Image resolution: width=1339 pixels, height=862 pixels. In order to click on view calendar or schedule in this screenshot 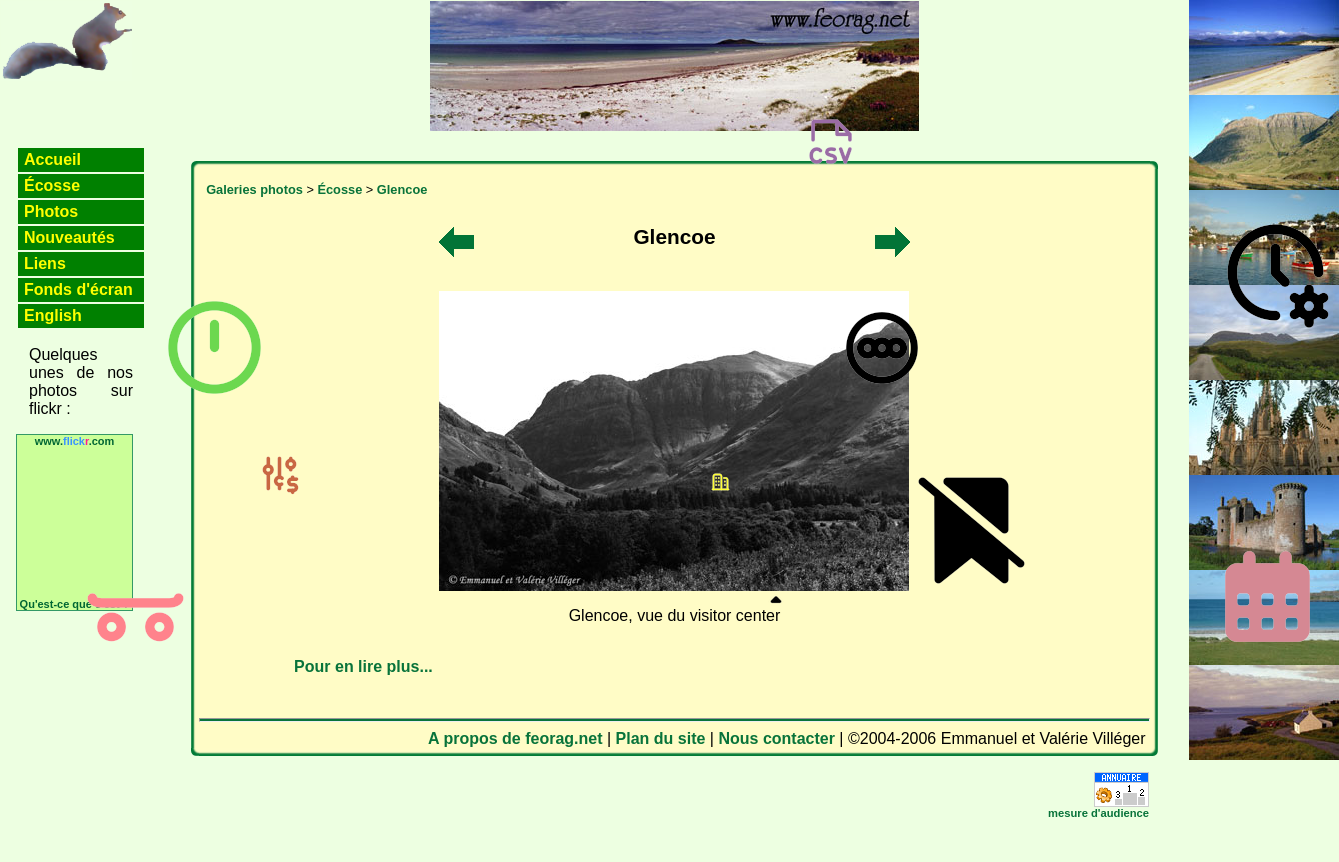, I will do `click(1267, 599)`.